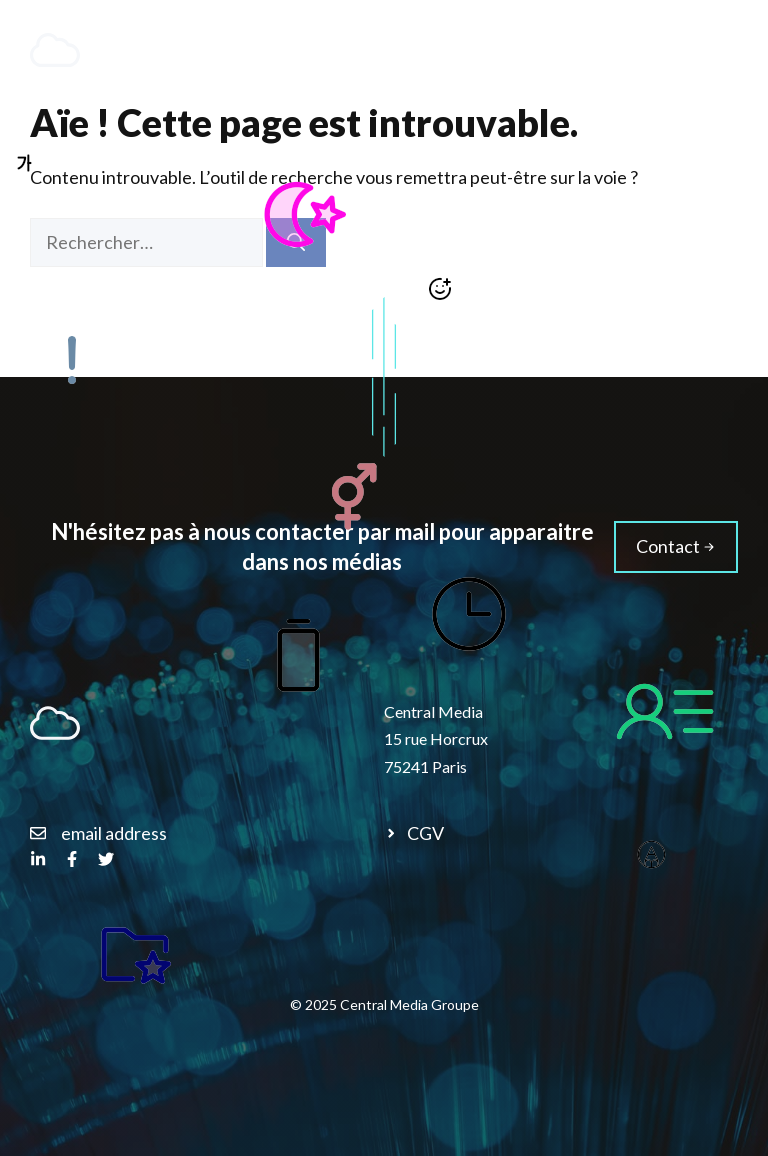 This screenshot has height=1156, width=768. What do you see at coordinates (135, 953) in the screenshot?
I see `access your starred or favorite folders` at bounding box center [135, 953].